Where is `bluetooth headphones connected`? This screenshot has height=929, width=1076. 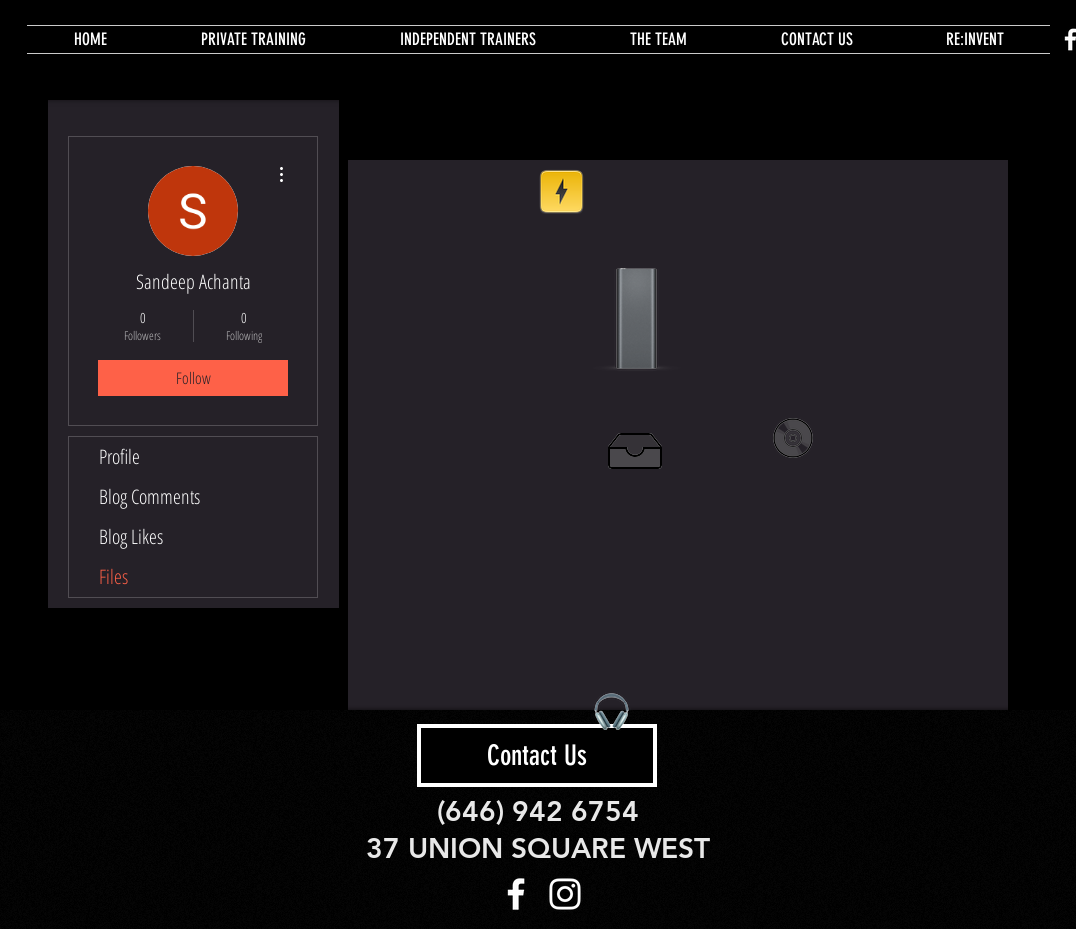 bluetooth headphones connected is located at coordinates (611, 711).